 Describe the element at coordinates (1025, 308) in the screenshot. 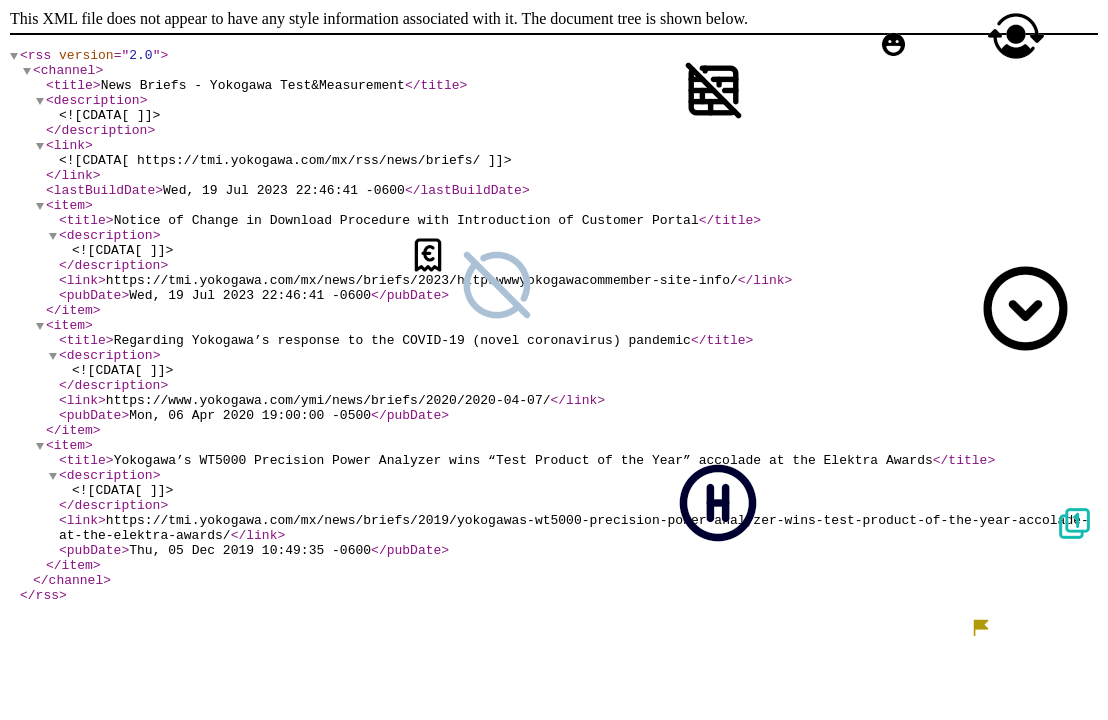

I see `expand to show more content` at that location.